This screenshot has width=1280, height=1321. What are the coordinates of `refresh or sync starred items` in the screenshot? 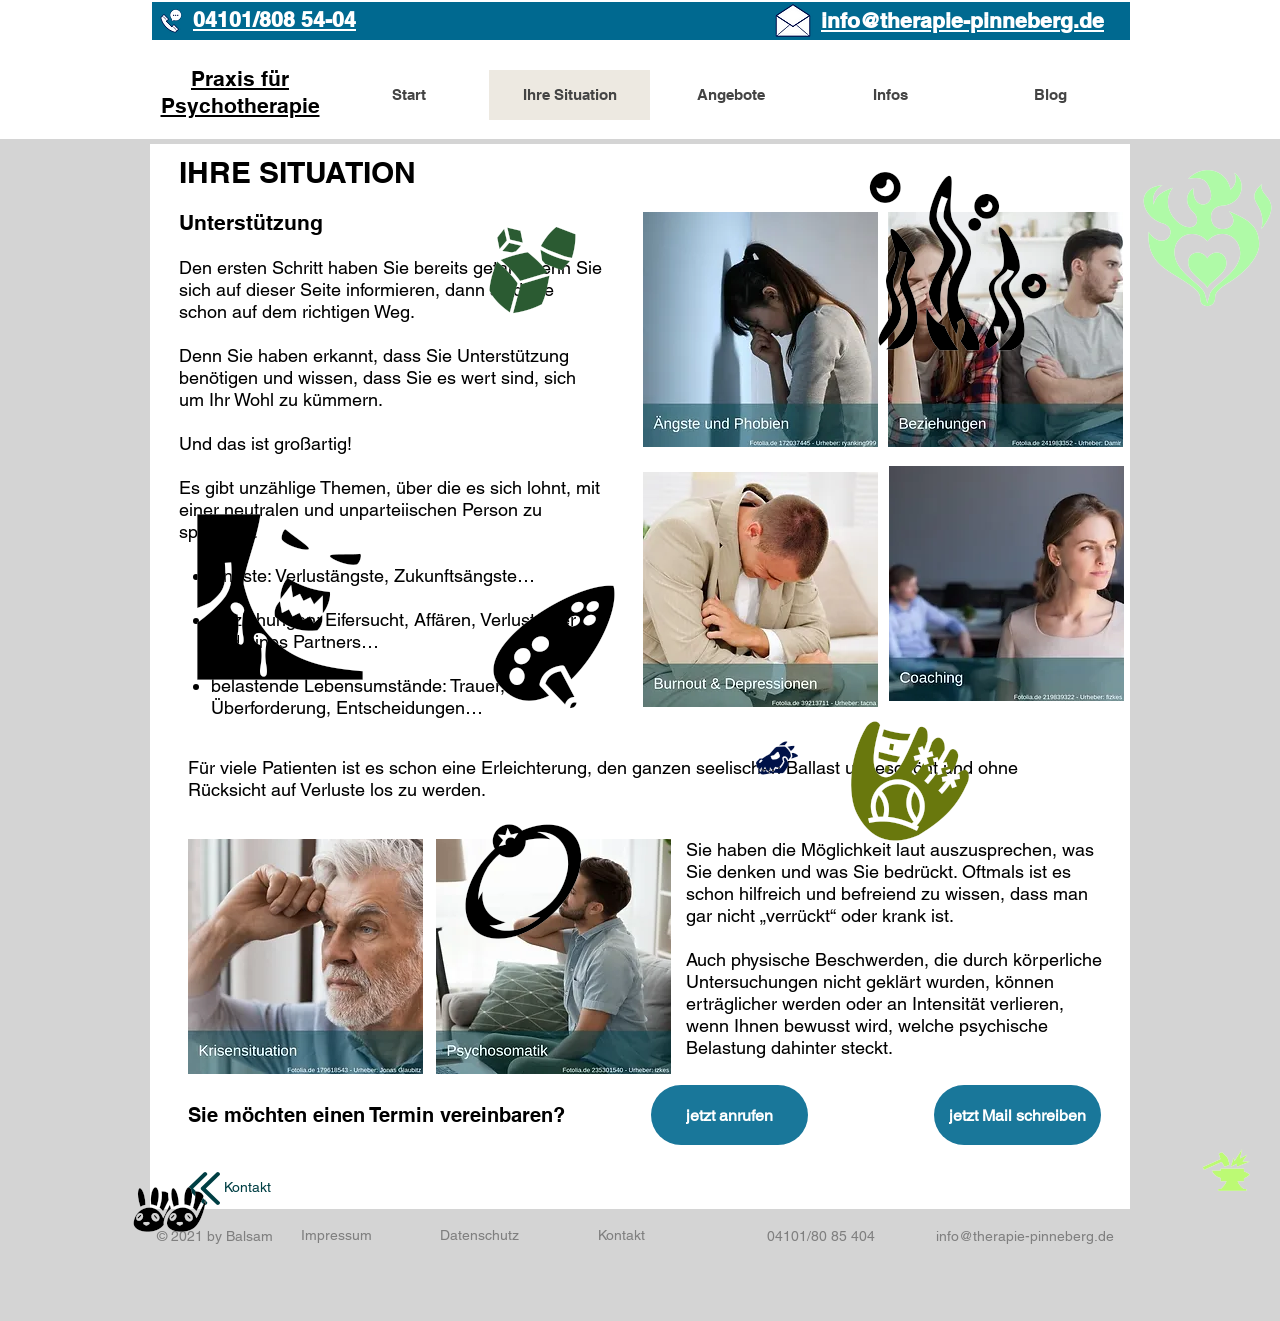 It's located at (523, 881).